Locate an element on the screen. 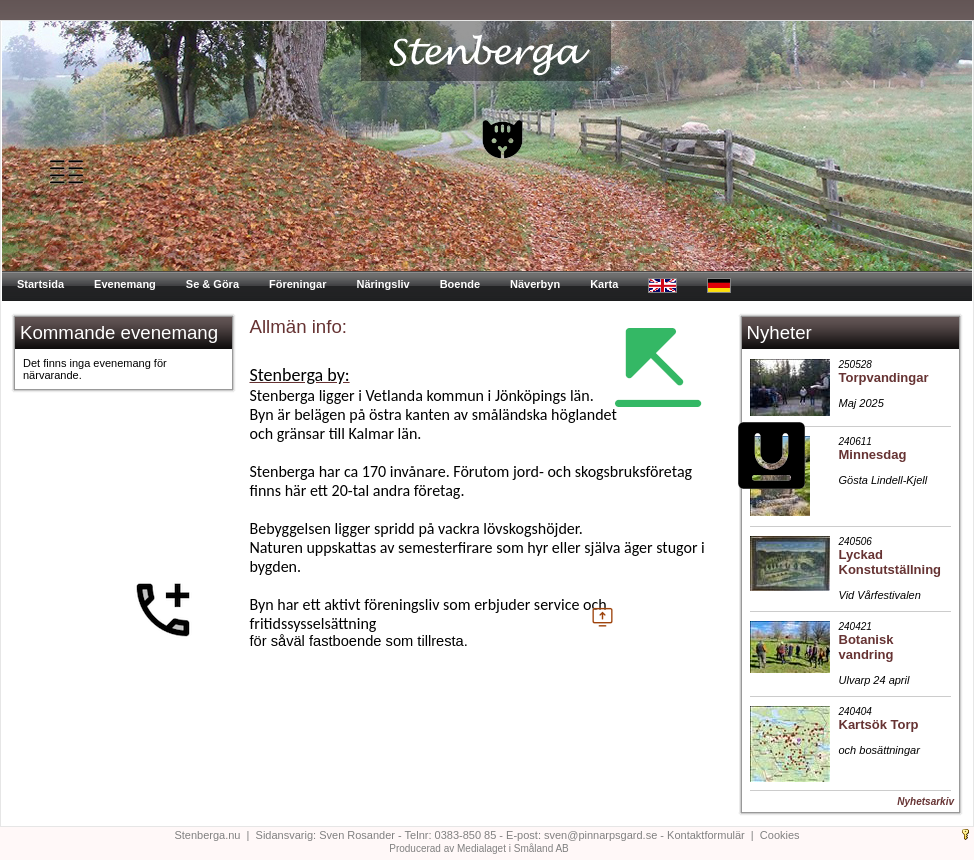 This screenshot has height=860, width=974. apply underline formatting to selected text is located at coordinates (771, 455).